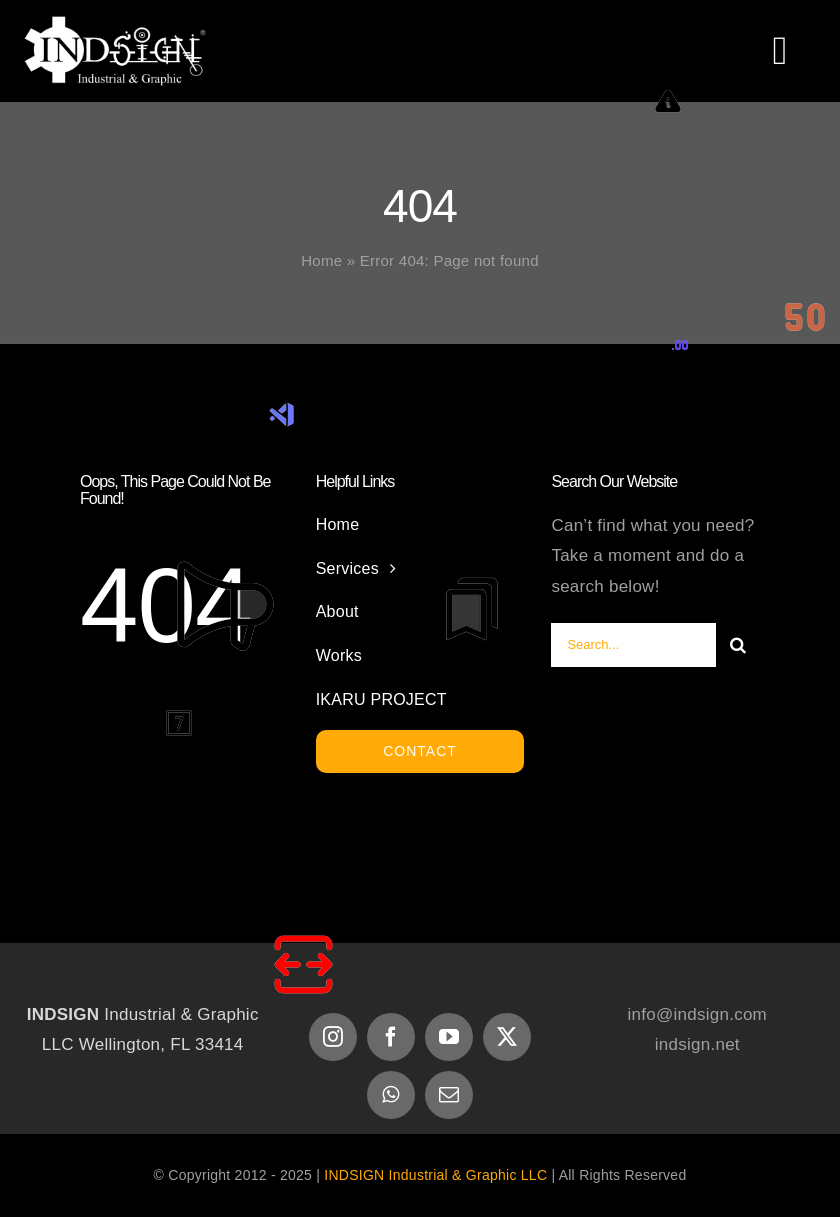 This screenshot has height=1217, width=840. What do you see at coordinates (680, 345) in the screenshot?
I see `toggle decimal number formatting` at bounding box center [680, 345].